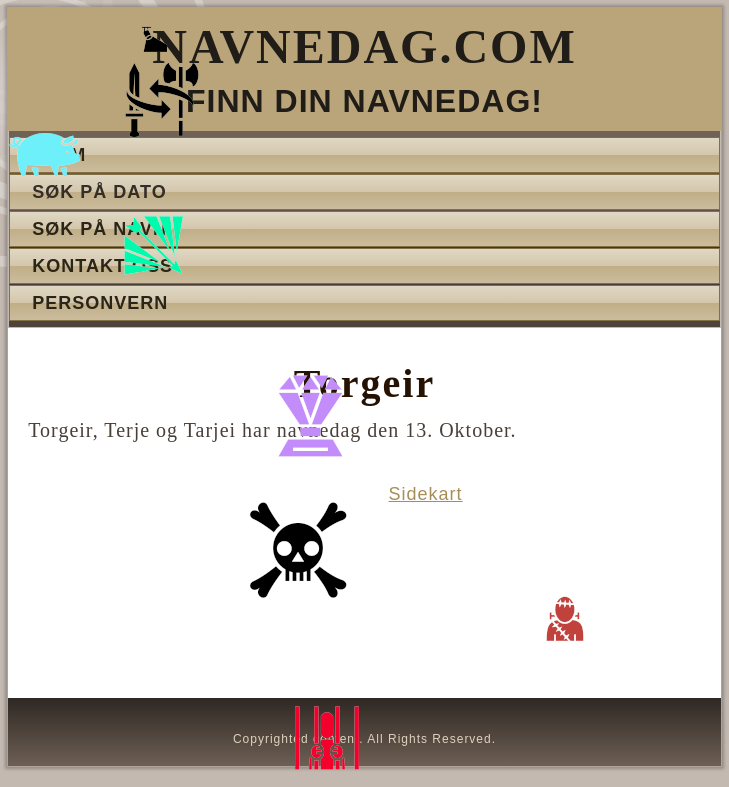 Image resolution: width=729 pixels, height=787 pixels. What do you see at coordinates (154, 39) in the screenshot?
I see `adjust stage or spotlight settings` at bounding box center [154, 39].